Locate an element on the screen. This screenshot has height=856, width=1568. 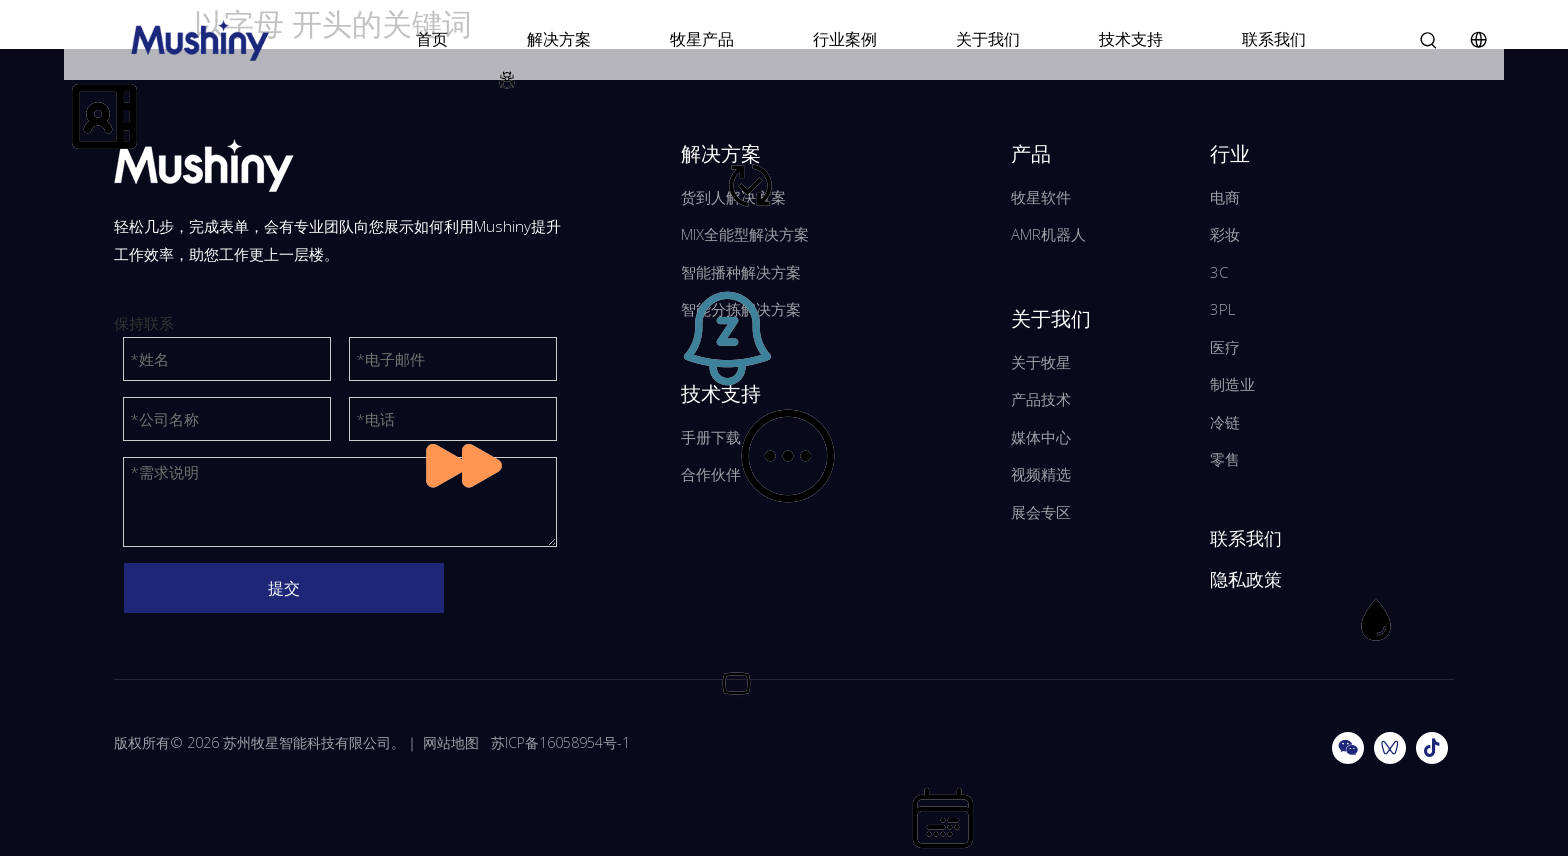
view more options is located at coordinates (788, 456).